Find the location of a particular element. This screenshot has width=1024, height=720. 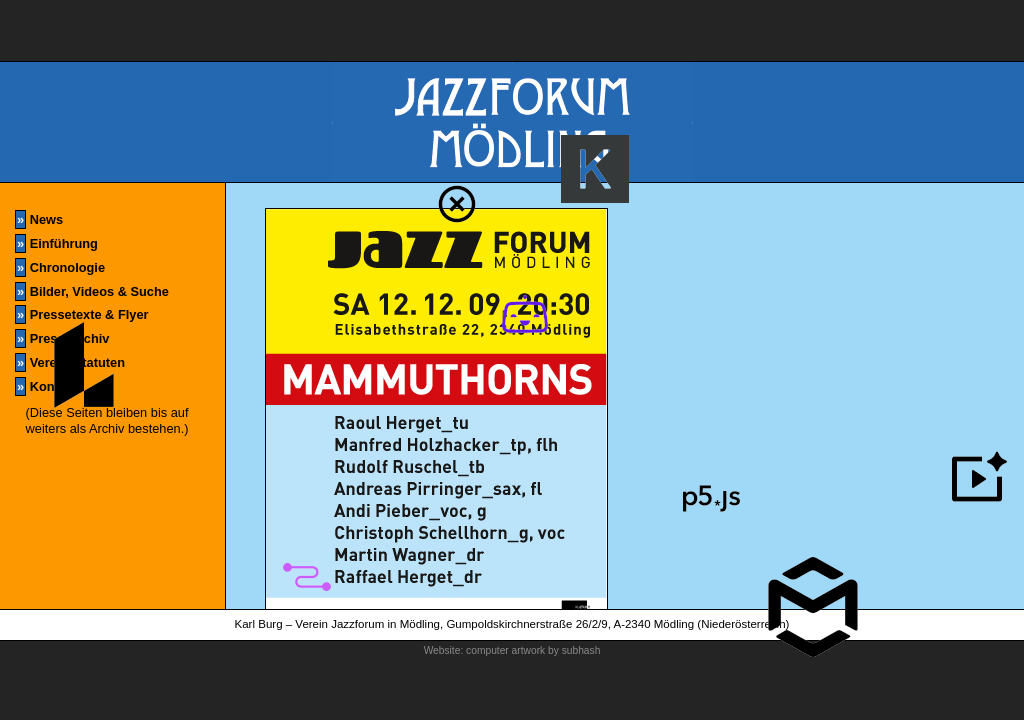

lucid software company logo is located at coordinates (84, 365).